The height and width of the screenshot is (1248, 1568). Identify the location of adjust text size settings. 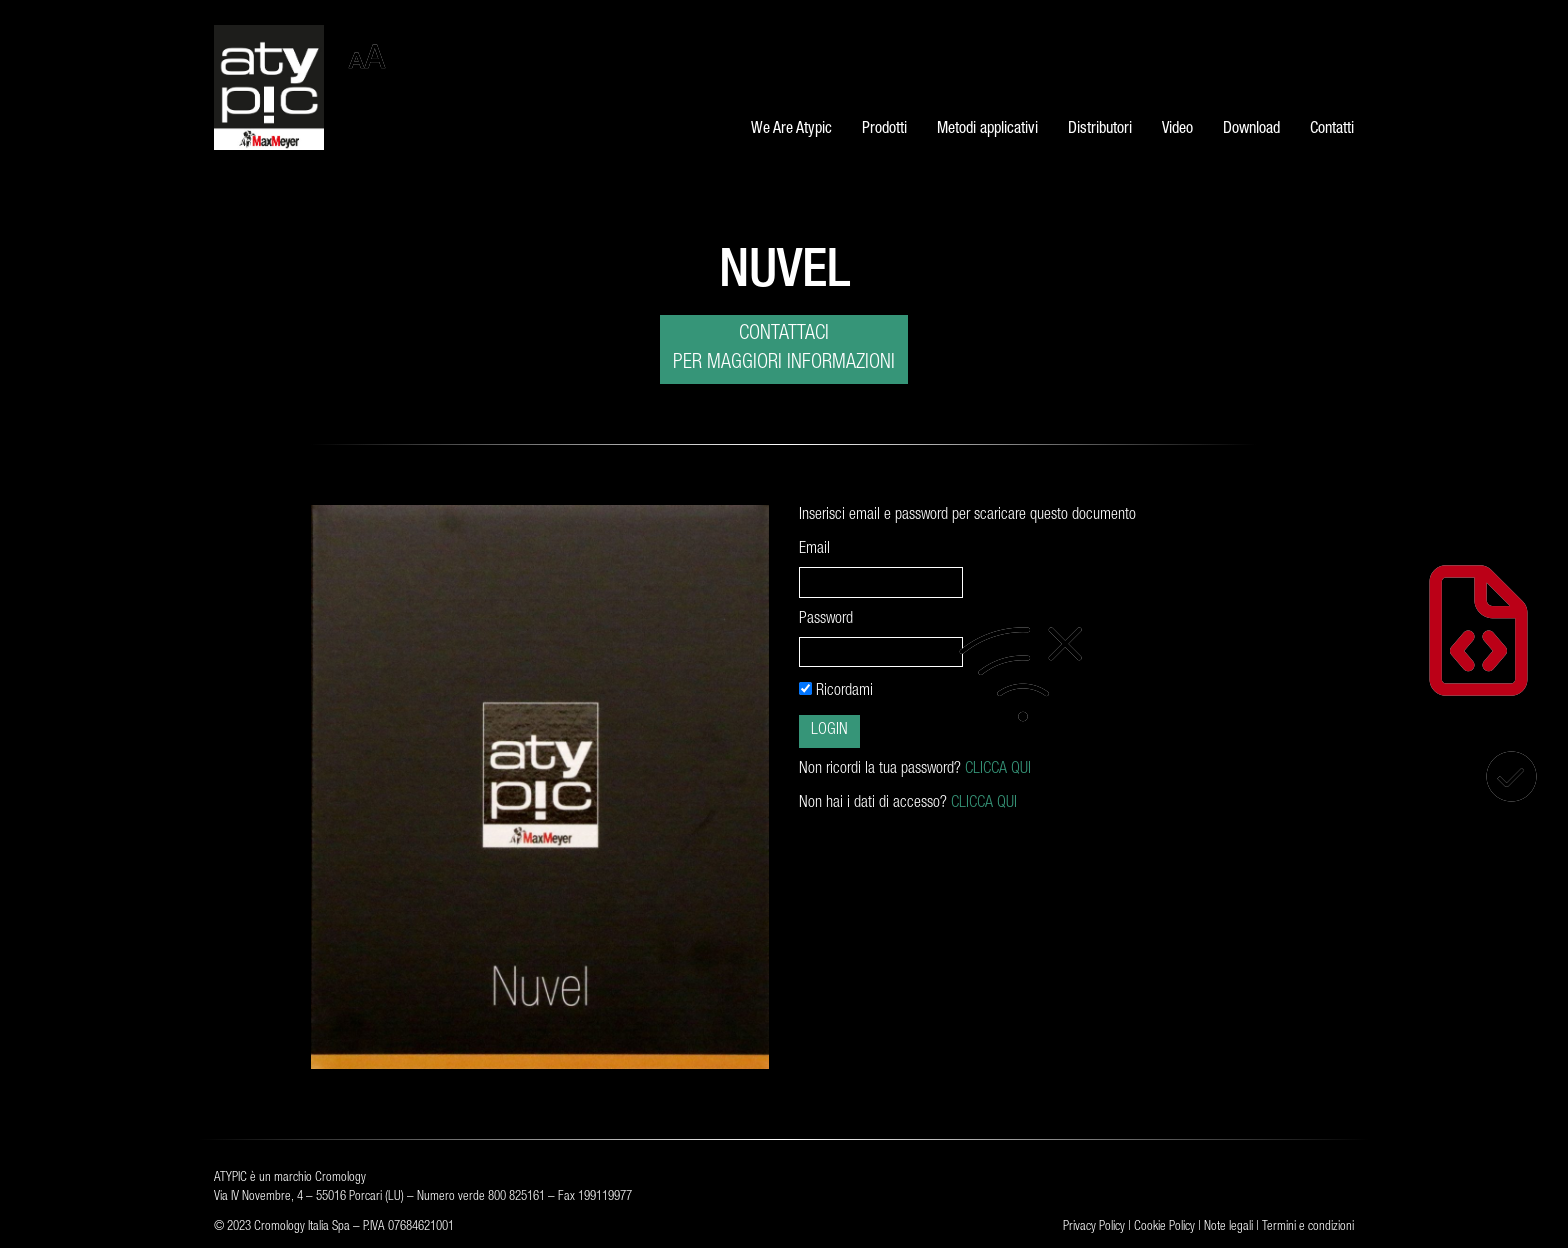
(367, 55).